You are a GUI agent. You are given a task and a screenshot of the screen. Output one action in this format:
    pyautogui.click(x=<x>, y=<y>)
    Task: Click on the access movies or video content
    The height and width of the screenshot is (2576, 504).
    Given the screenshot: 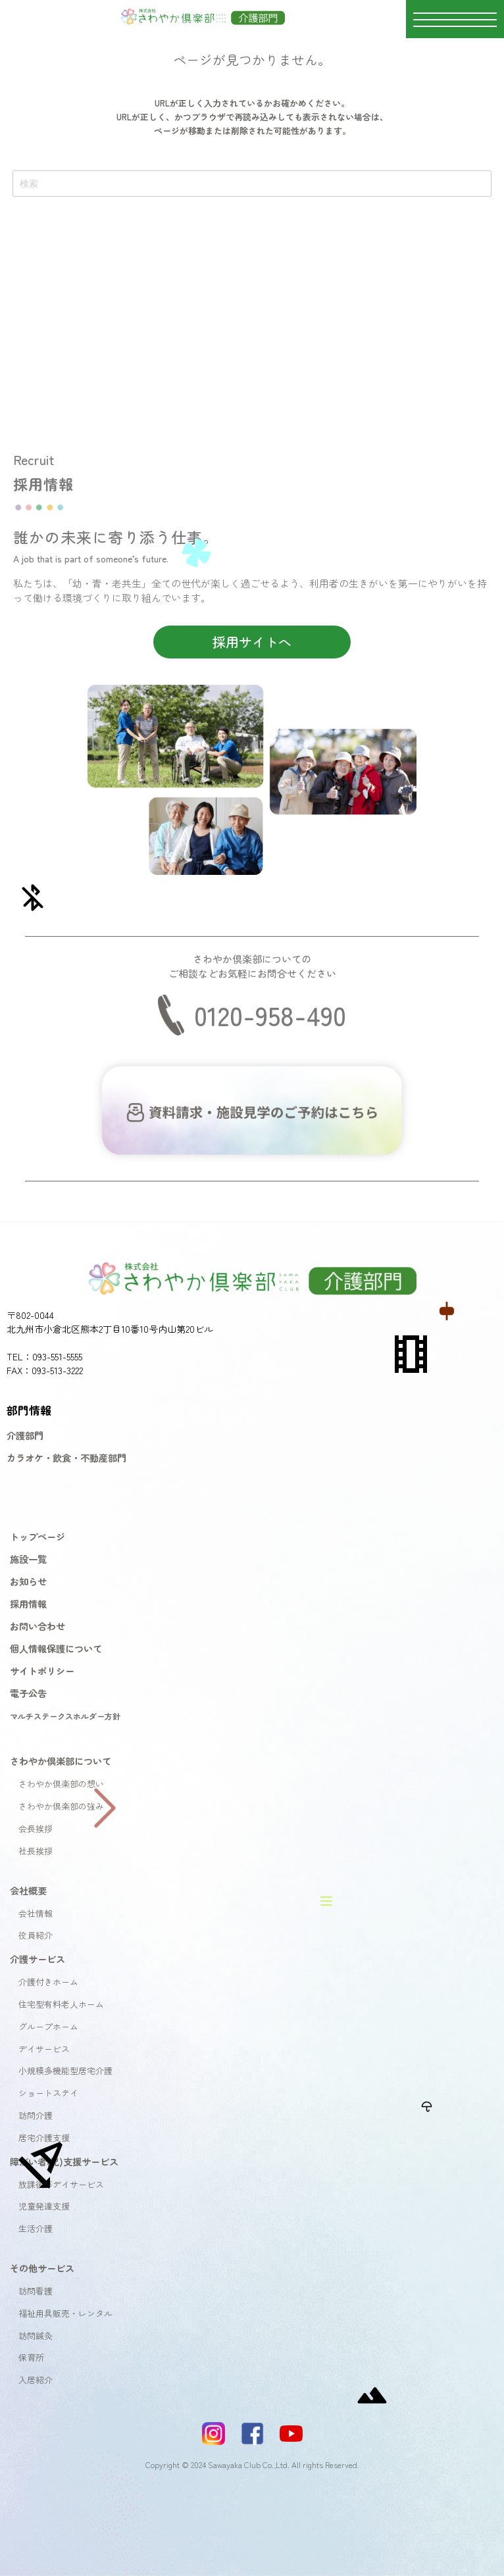 What is the action you would take?
    pyautogui.click(x=411, y=1354)
    